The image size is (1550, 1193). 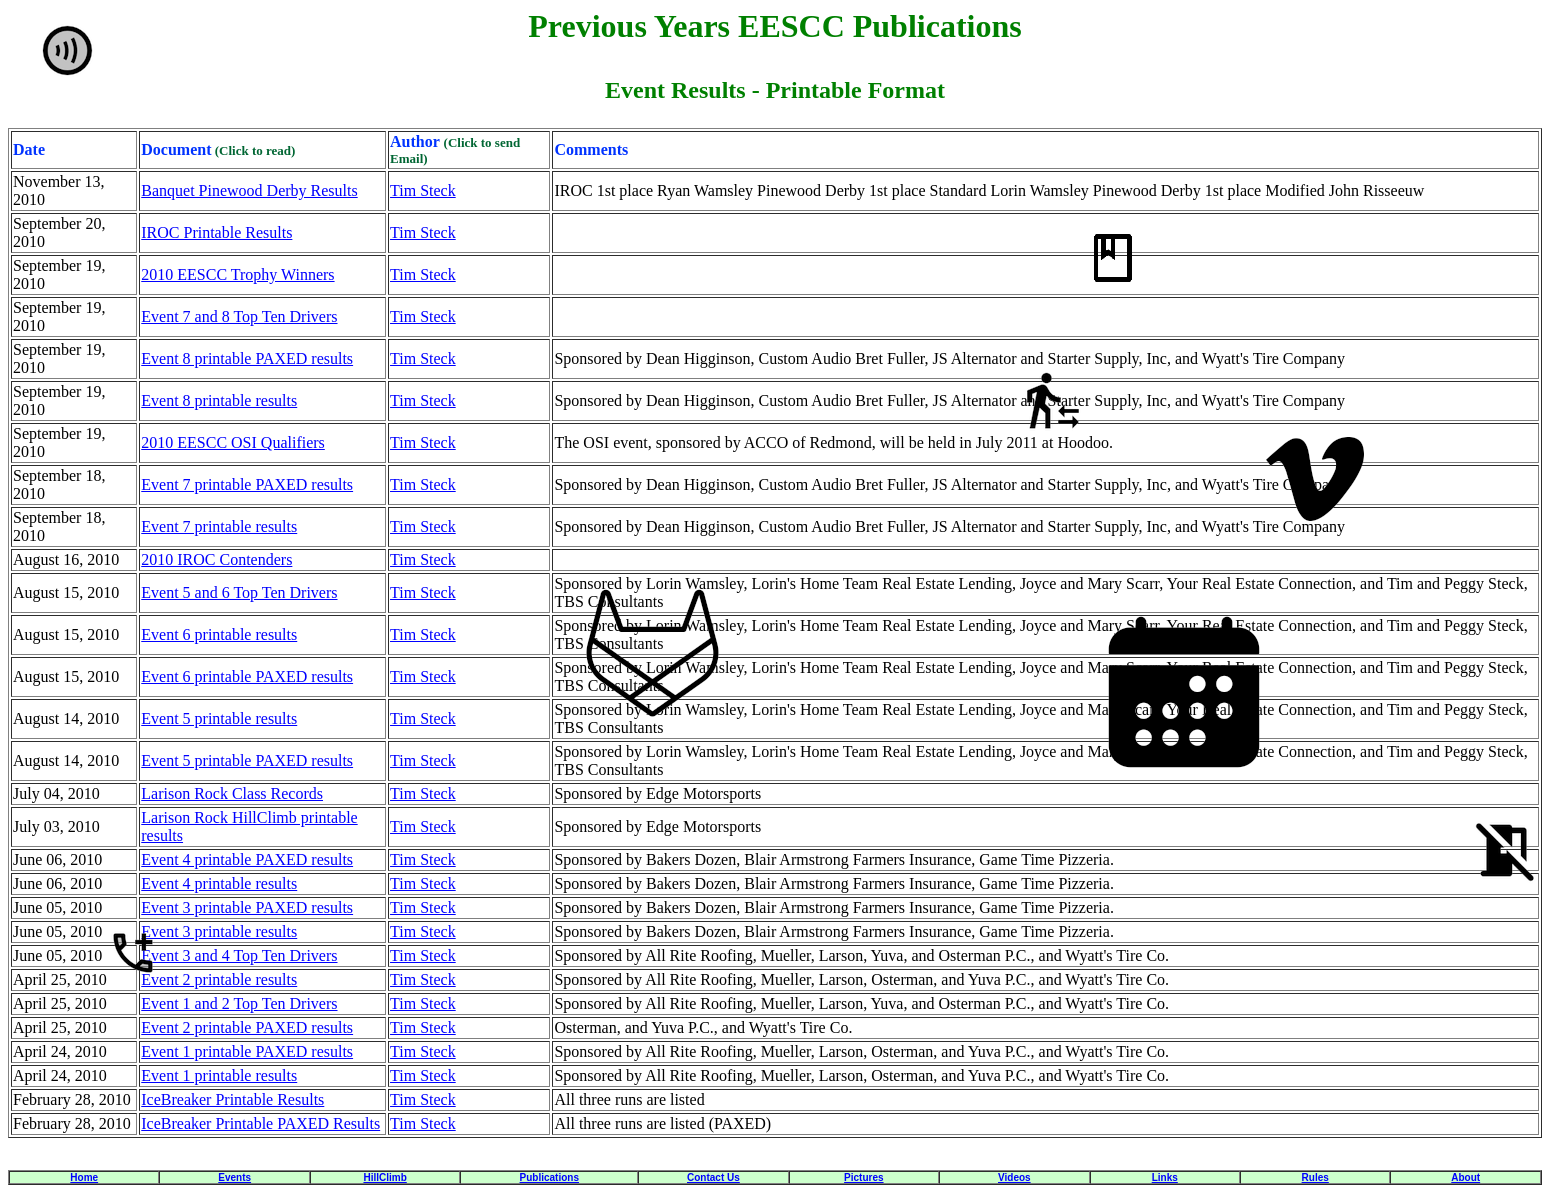 What do you see at coordinates (1184, 692) in the screenshot?
I see `view calendar or schedule` at bounding box center [1184, 692].